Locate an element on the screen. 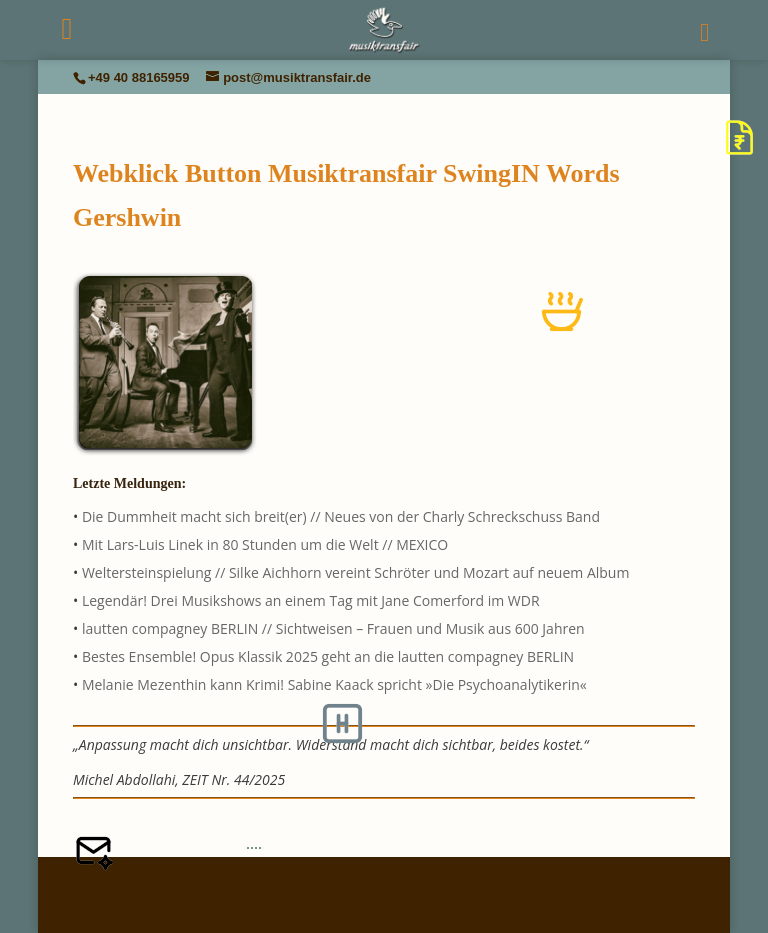 Image resolution: width=768 pixels, height=933 pixels. find nearby hospitals or medical facilities is located at coordinates (342, 723).